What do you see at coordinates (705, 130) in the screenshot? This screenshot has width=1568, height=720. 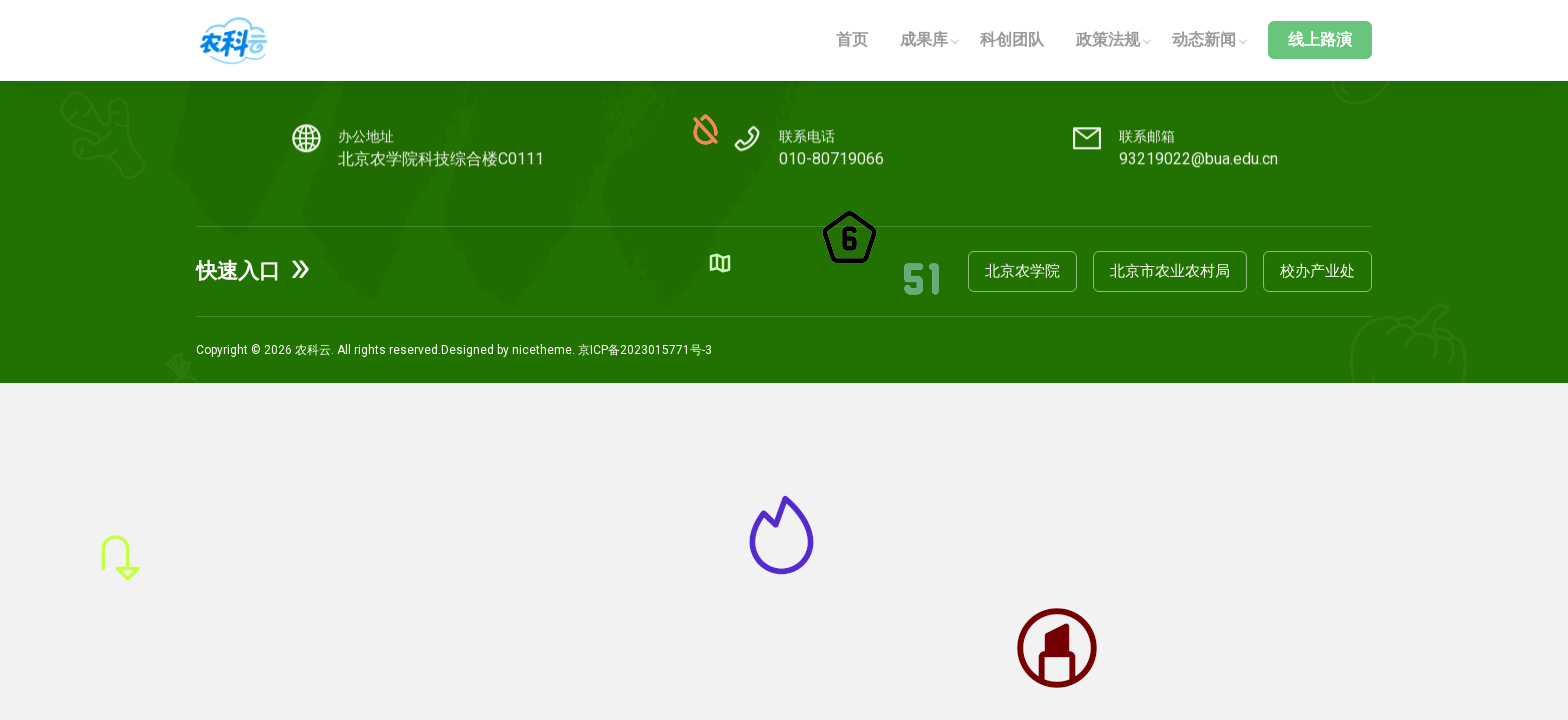 I see `disable water or liquid detection` at bounding box center [705, 130].